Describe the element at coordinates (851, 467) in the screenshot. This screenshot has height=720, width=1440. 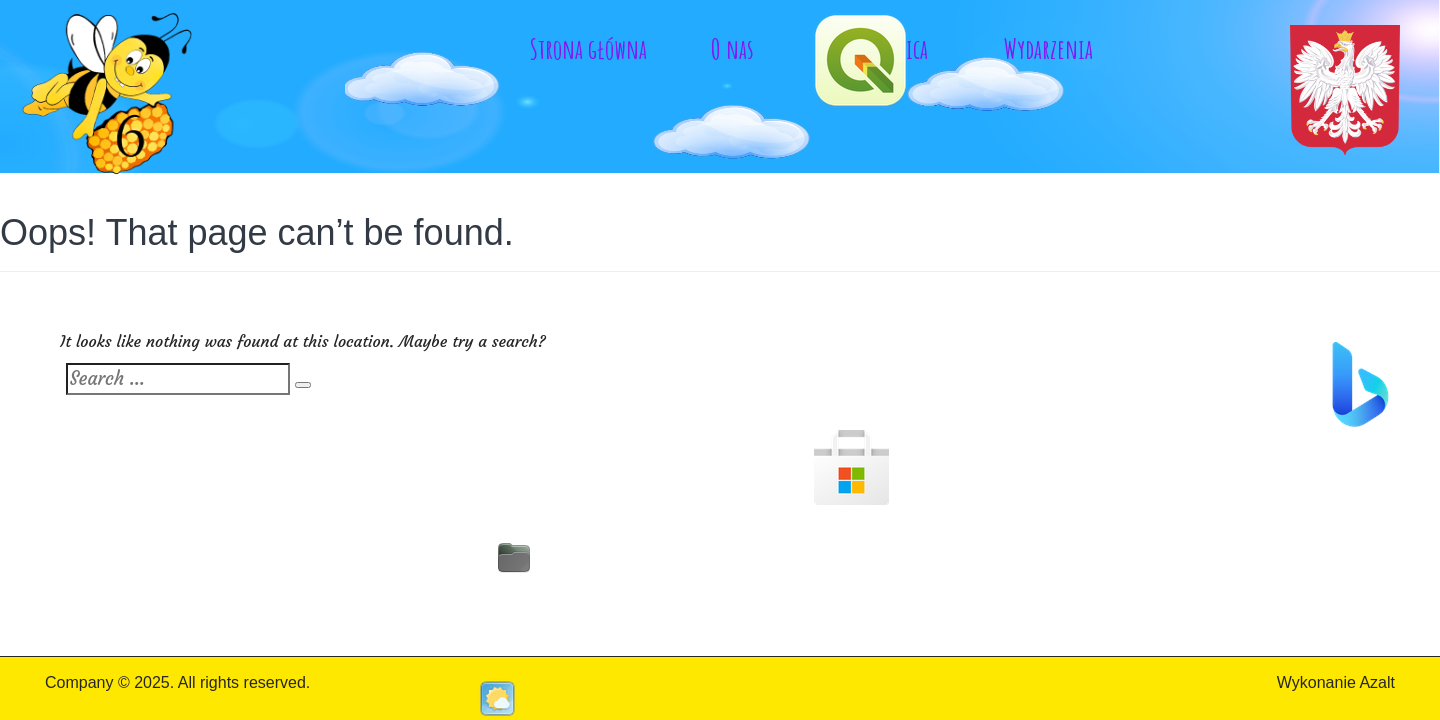
I see `open the Microsoft Store app` at that location.